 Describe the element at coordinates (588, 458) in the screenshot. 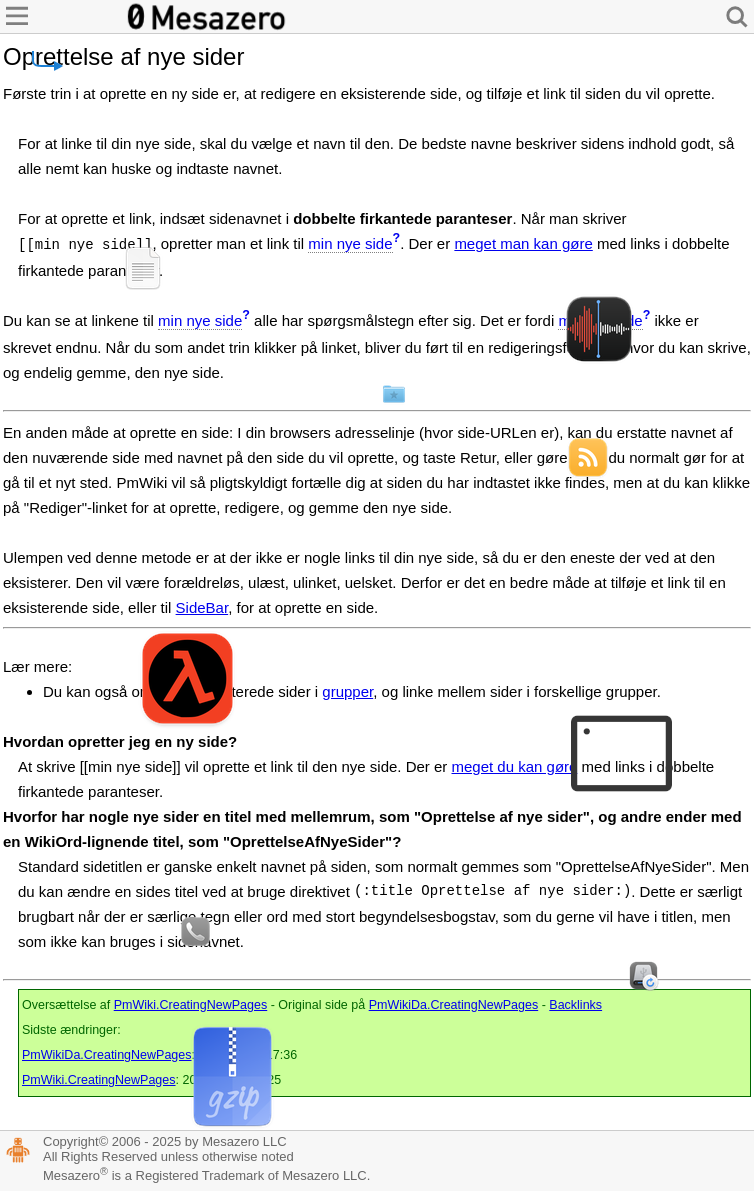

I see `access RSS feed settings` at that location.